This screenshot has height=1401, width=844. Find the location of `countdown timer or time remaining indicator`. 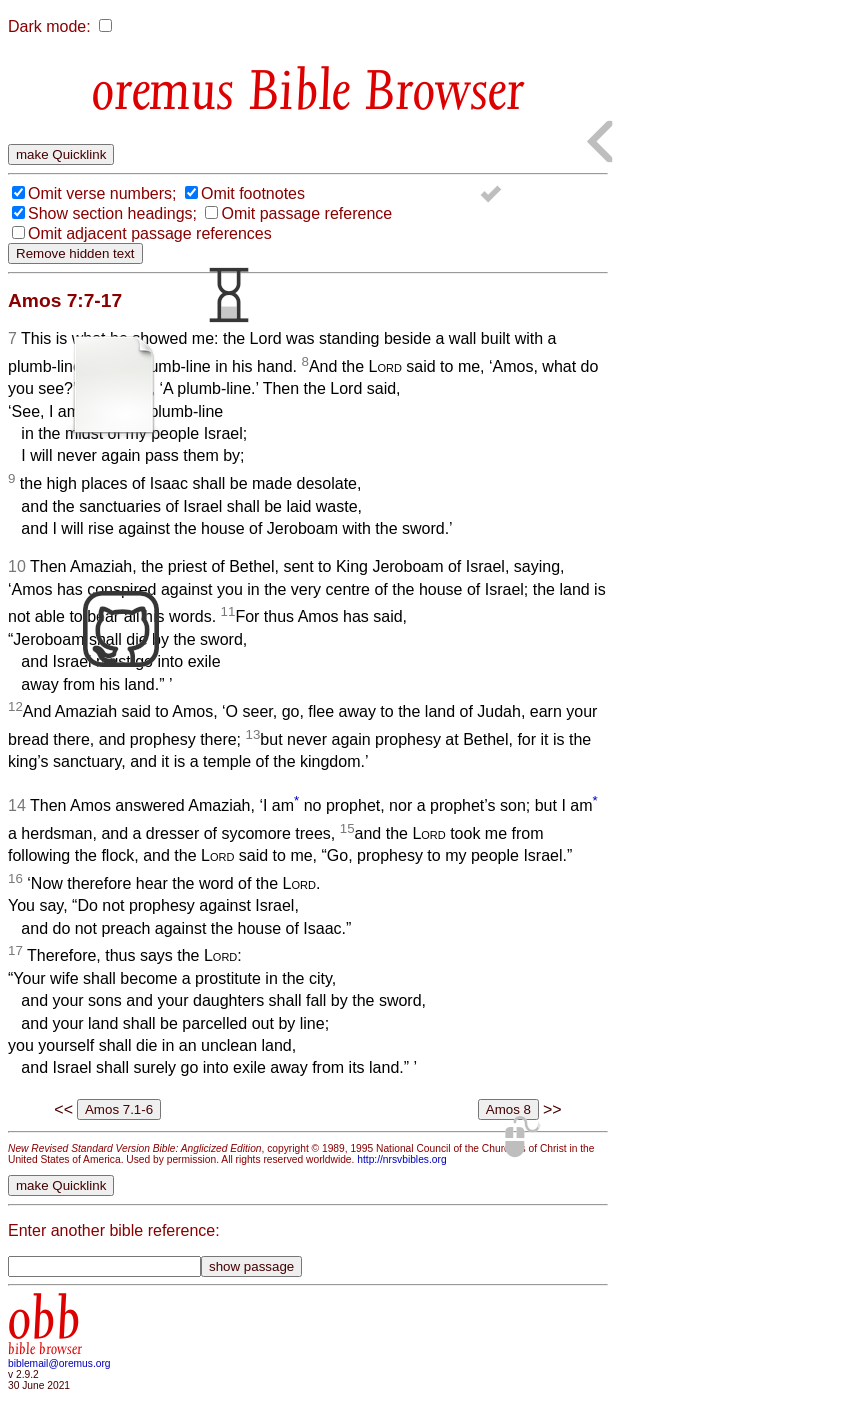

countdown timer or time remaining indicator is located at coordinates (229, 295).